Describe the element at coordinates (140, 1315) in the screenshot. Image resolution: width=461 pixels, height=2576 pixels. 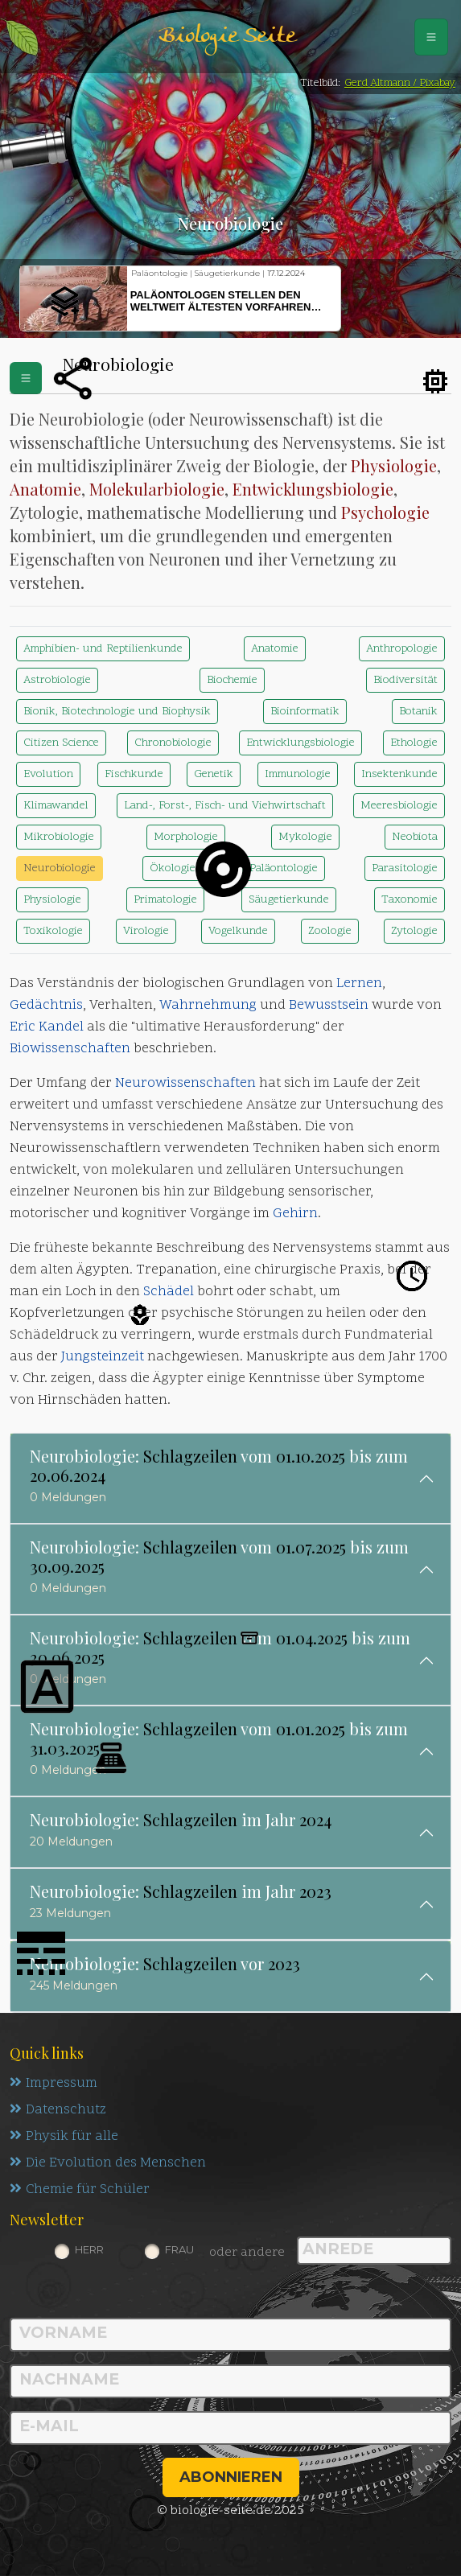
I see `find nearby florists or flower shops` at that location.